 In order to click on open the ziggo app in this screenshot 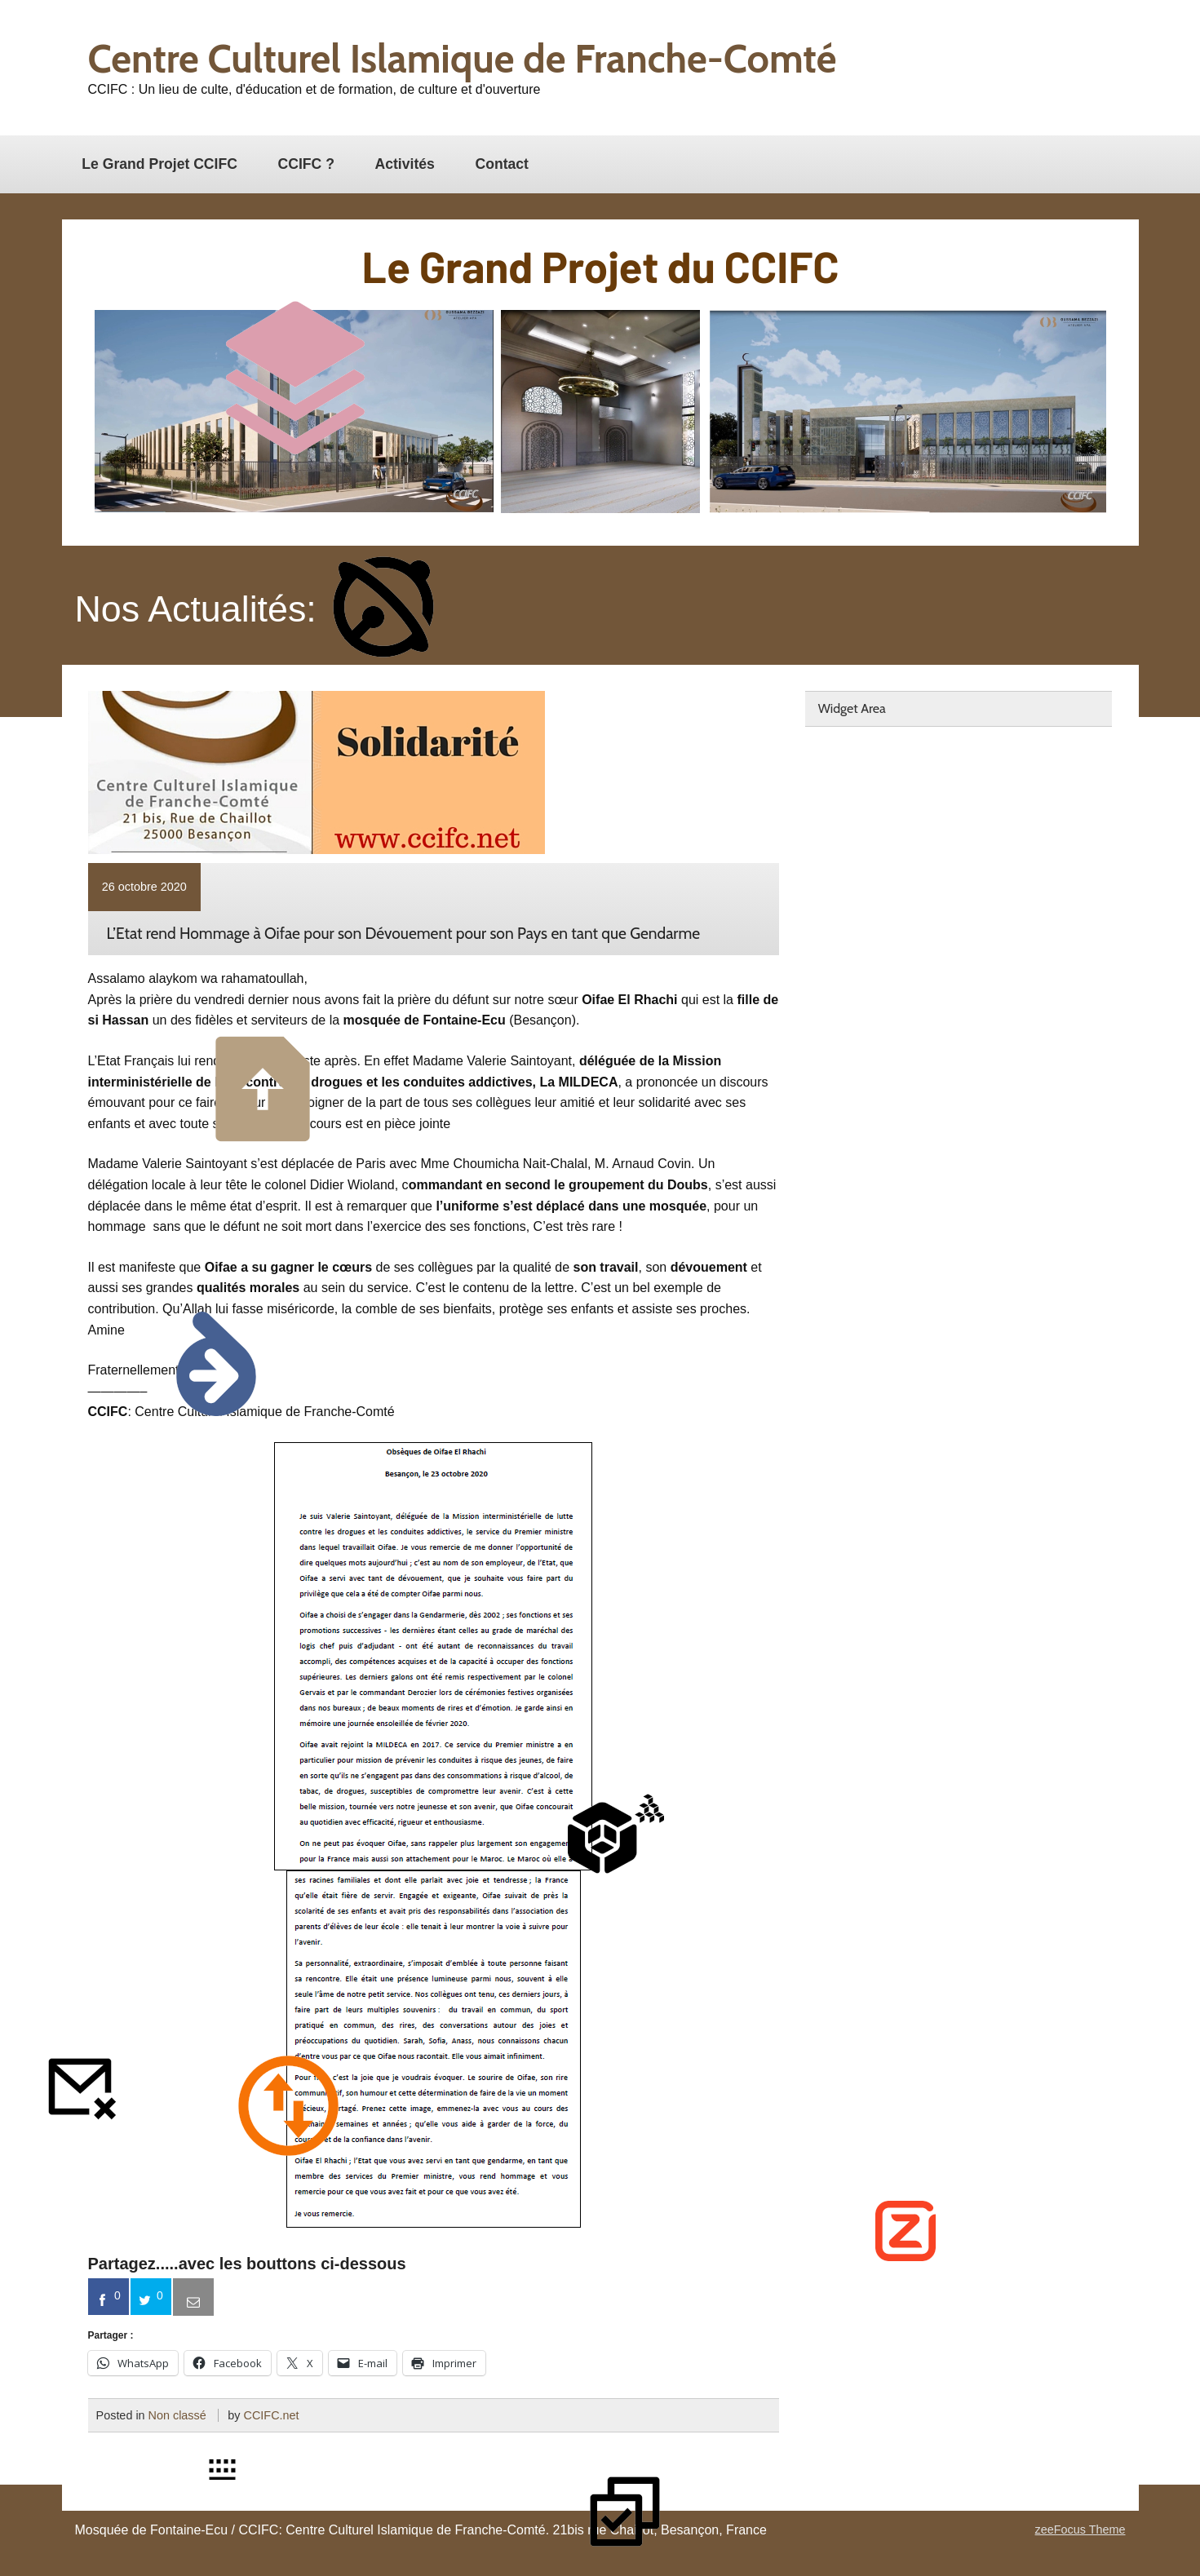, I will do `click(906, 2231)`.